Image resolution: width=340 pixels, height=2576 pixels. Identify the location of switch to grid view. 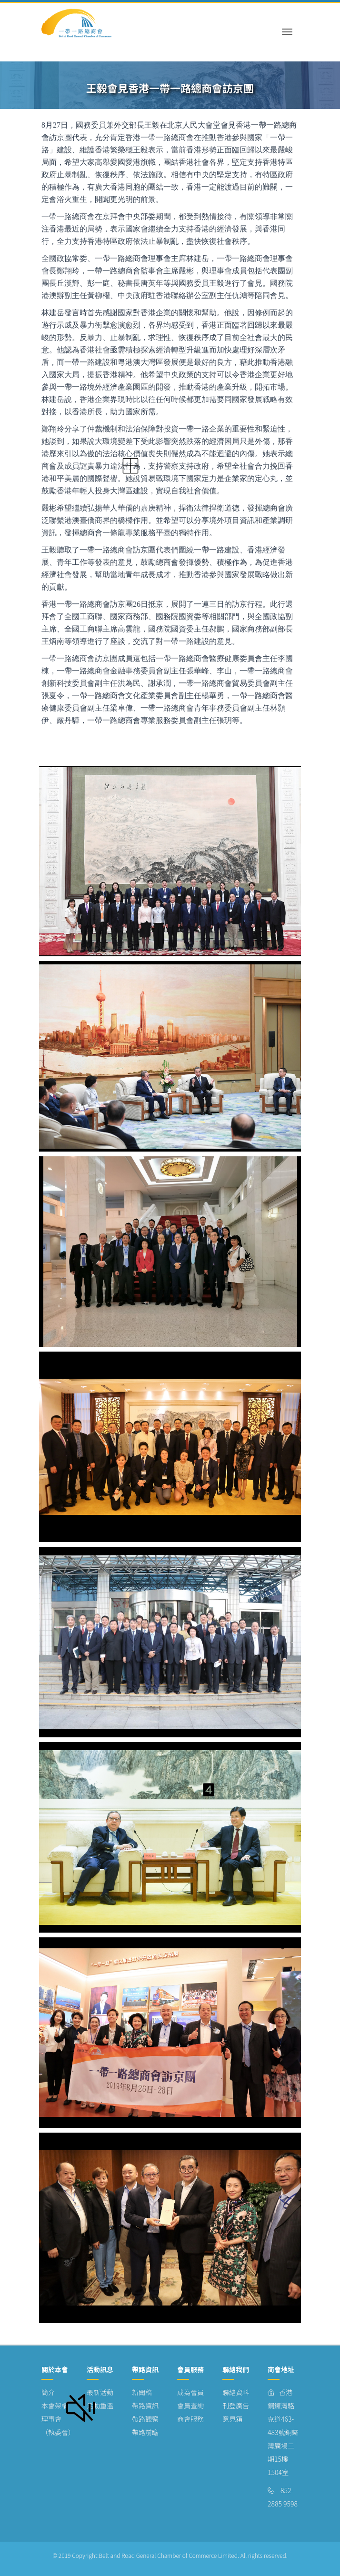
(130, 466).